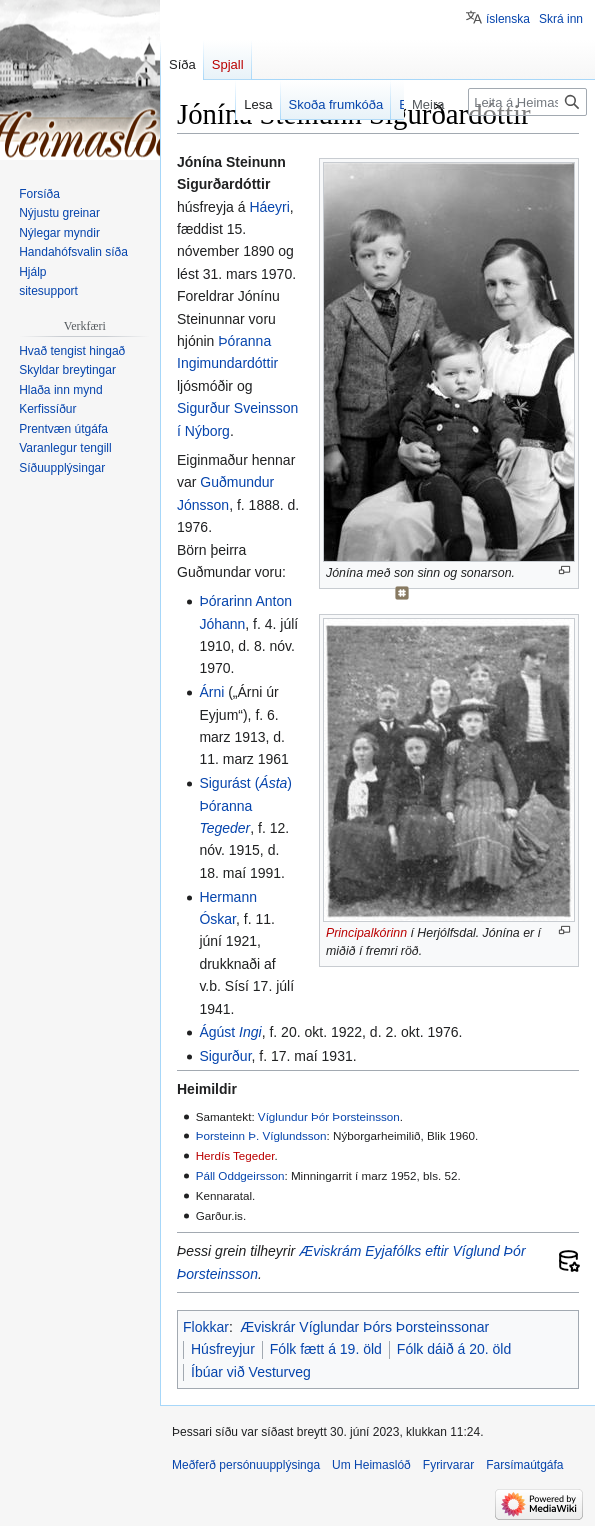  I want to click on view grid or table layout, so click(402, 593).